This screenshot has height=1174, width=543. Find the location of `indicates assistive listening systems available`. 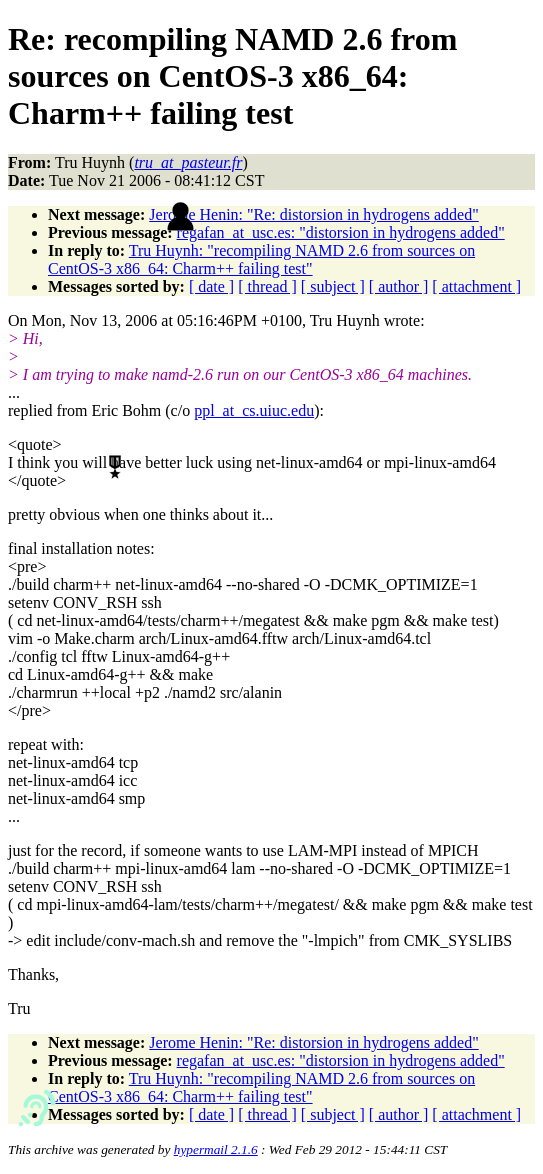

indicates assistive listening systems available is located at coordinates (37, 1108).